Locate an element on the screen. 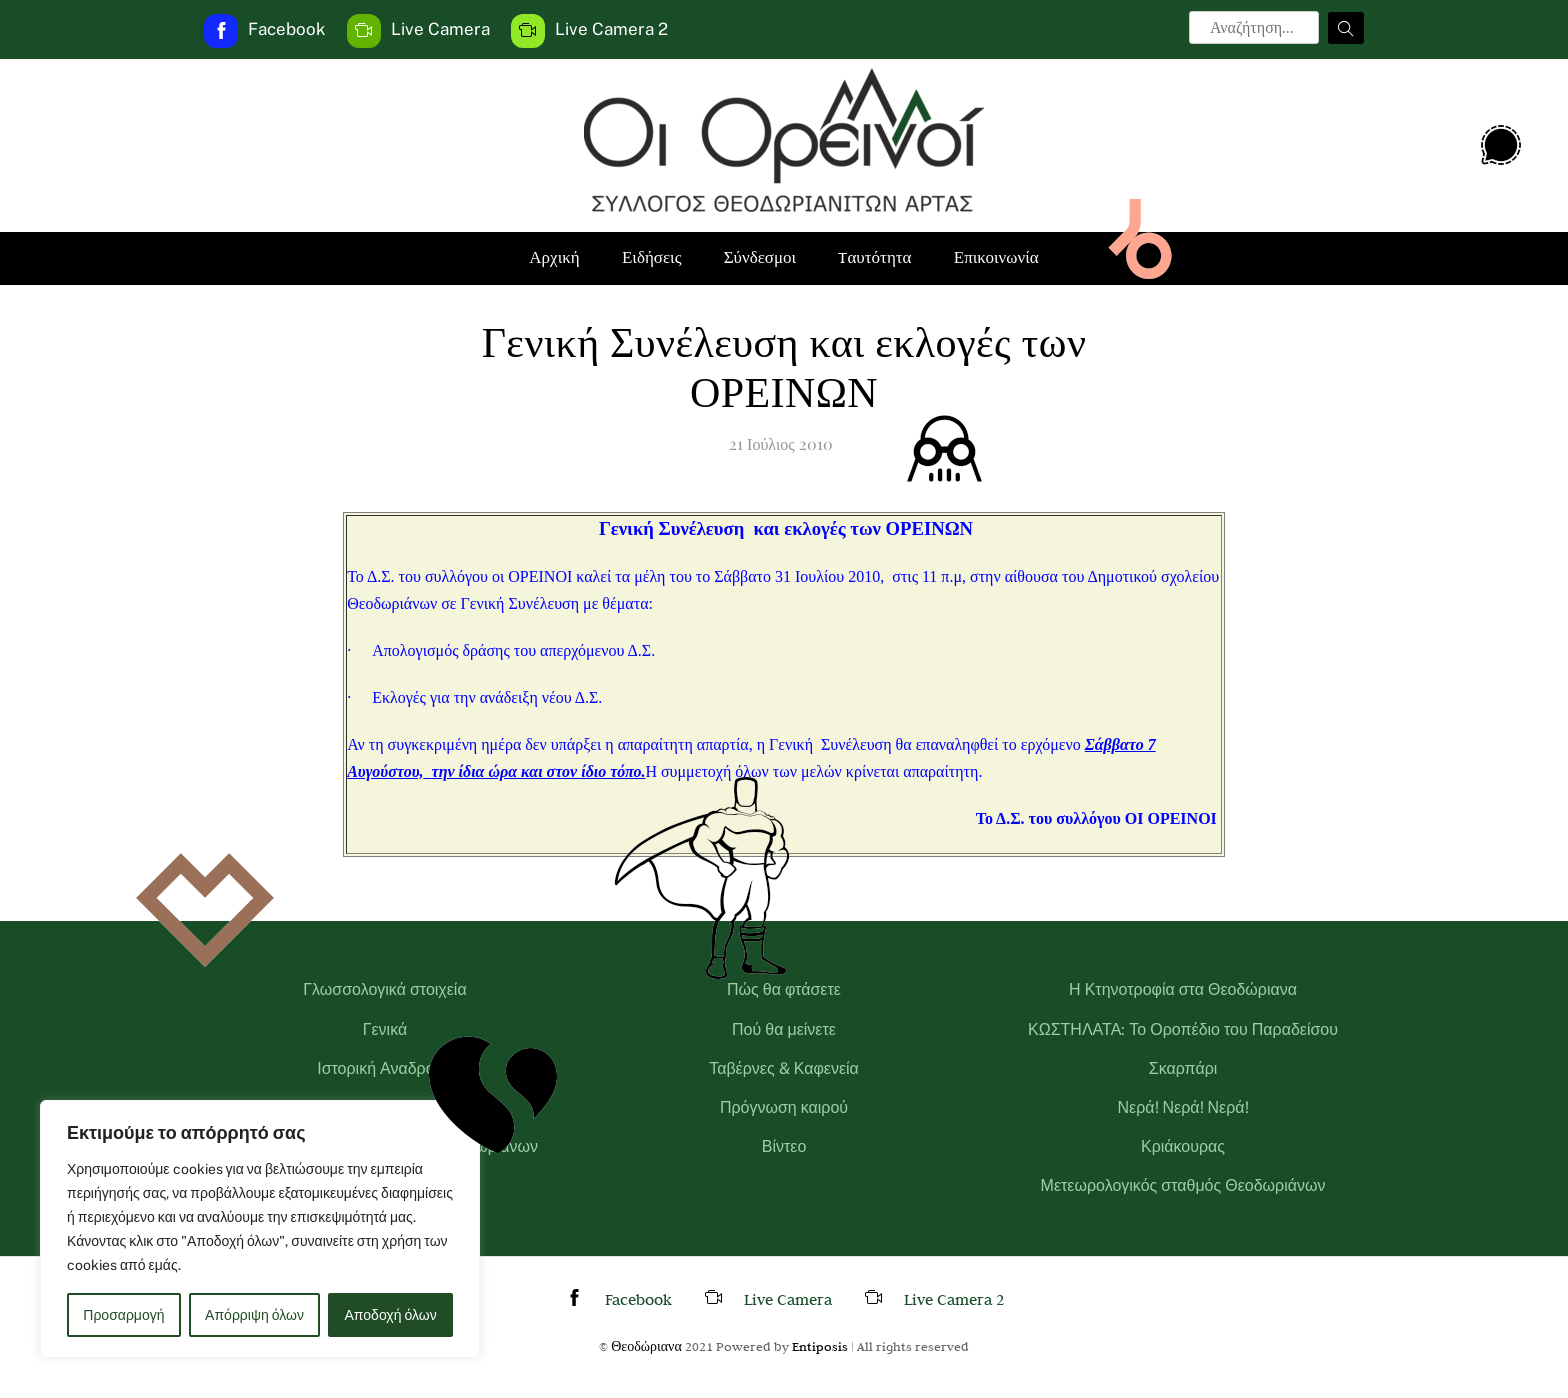  open the Beatport app or website is located at coordinates (1140, 239).